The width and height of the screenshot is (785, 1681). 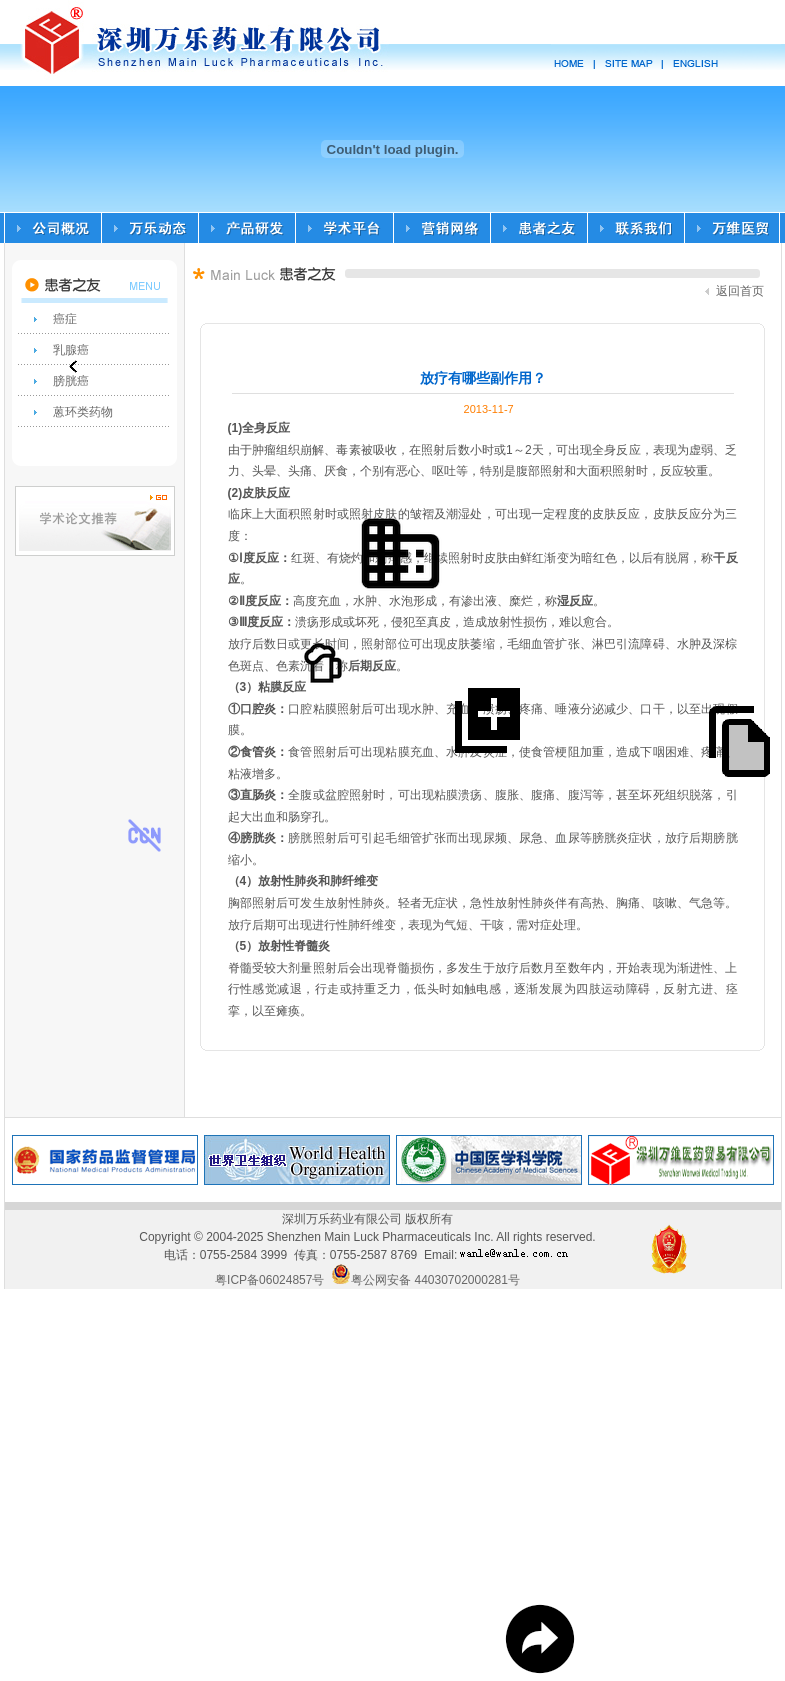 I want to click on add item to your library, so click(x=487, y=720).